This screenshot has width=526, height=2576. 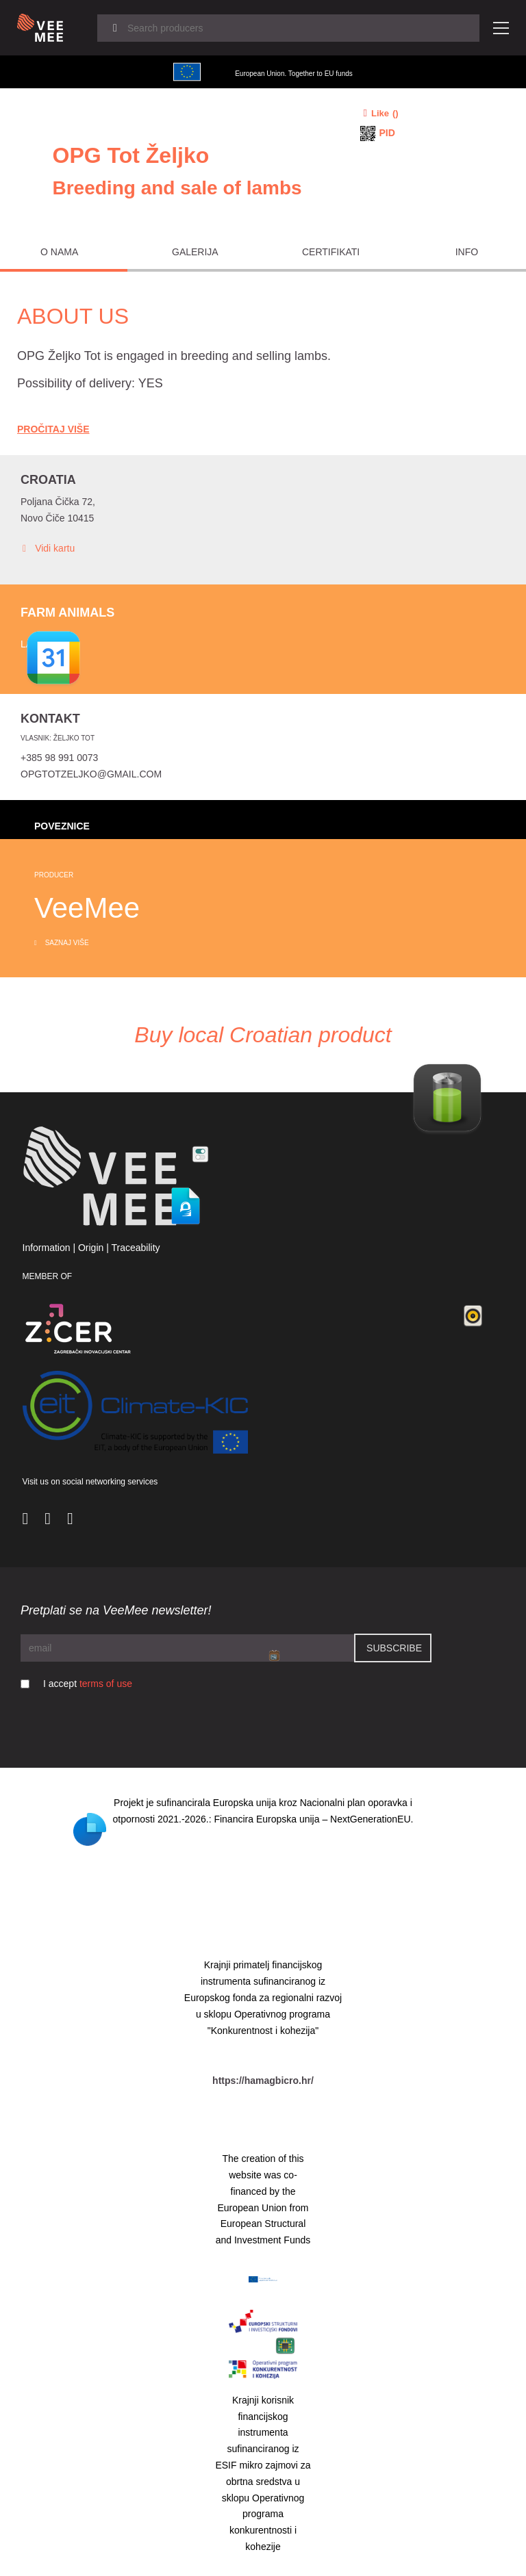 I want to click on open Televido app, so click(x=274, y=1656).